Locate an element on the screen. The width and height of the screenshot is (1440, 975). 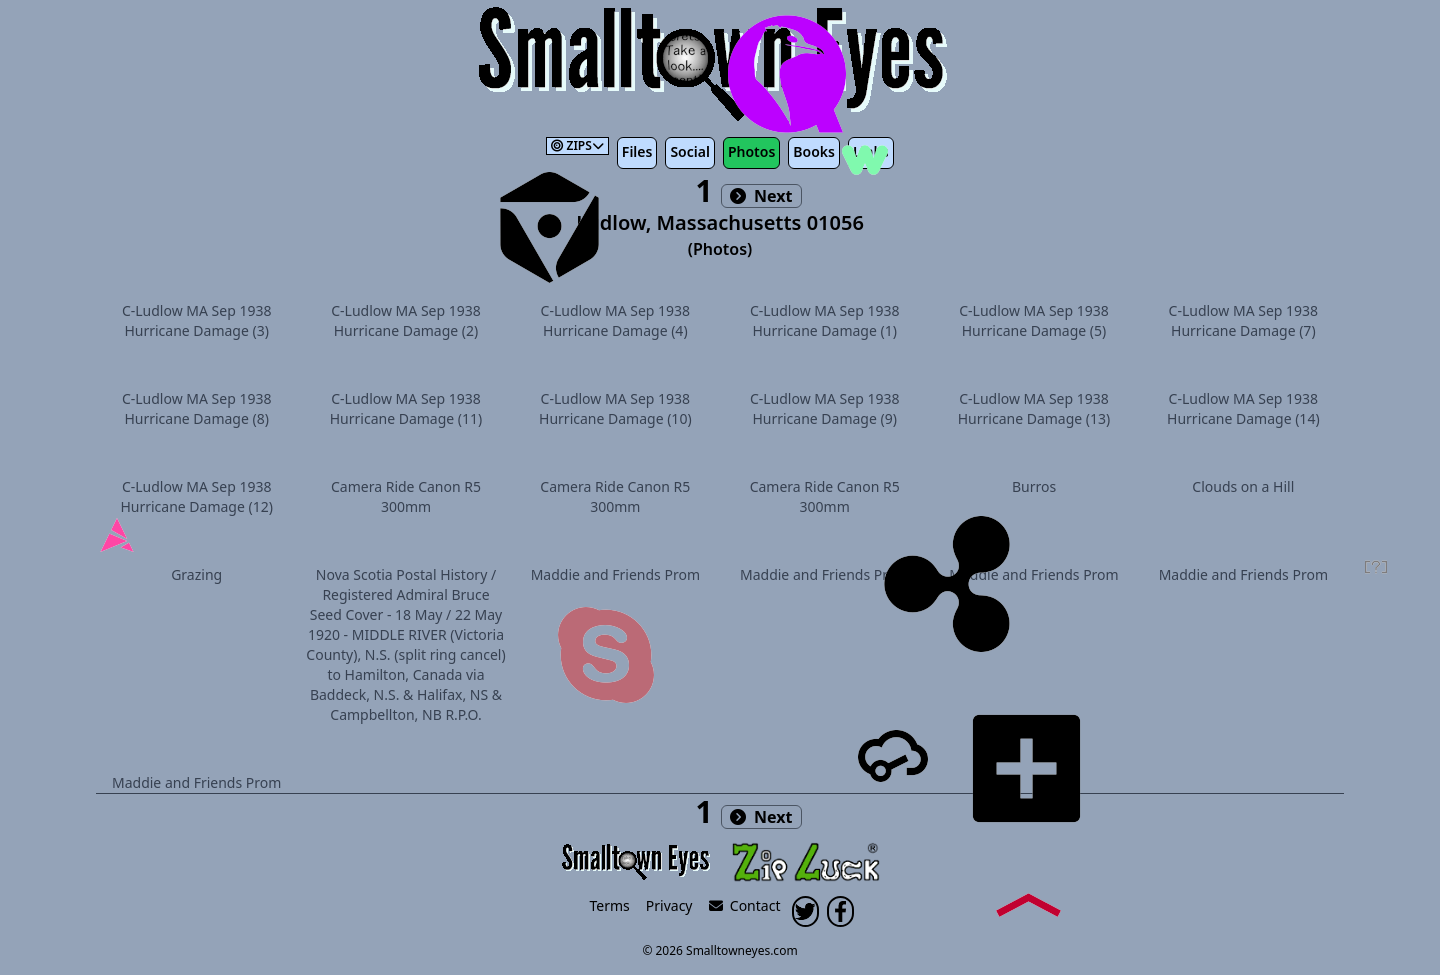
visit the Philadelphia Inquirer website is located at coordinates (1376, 567).